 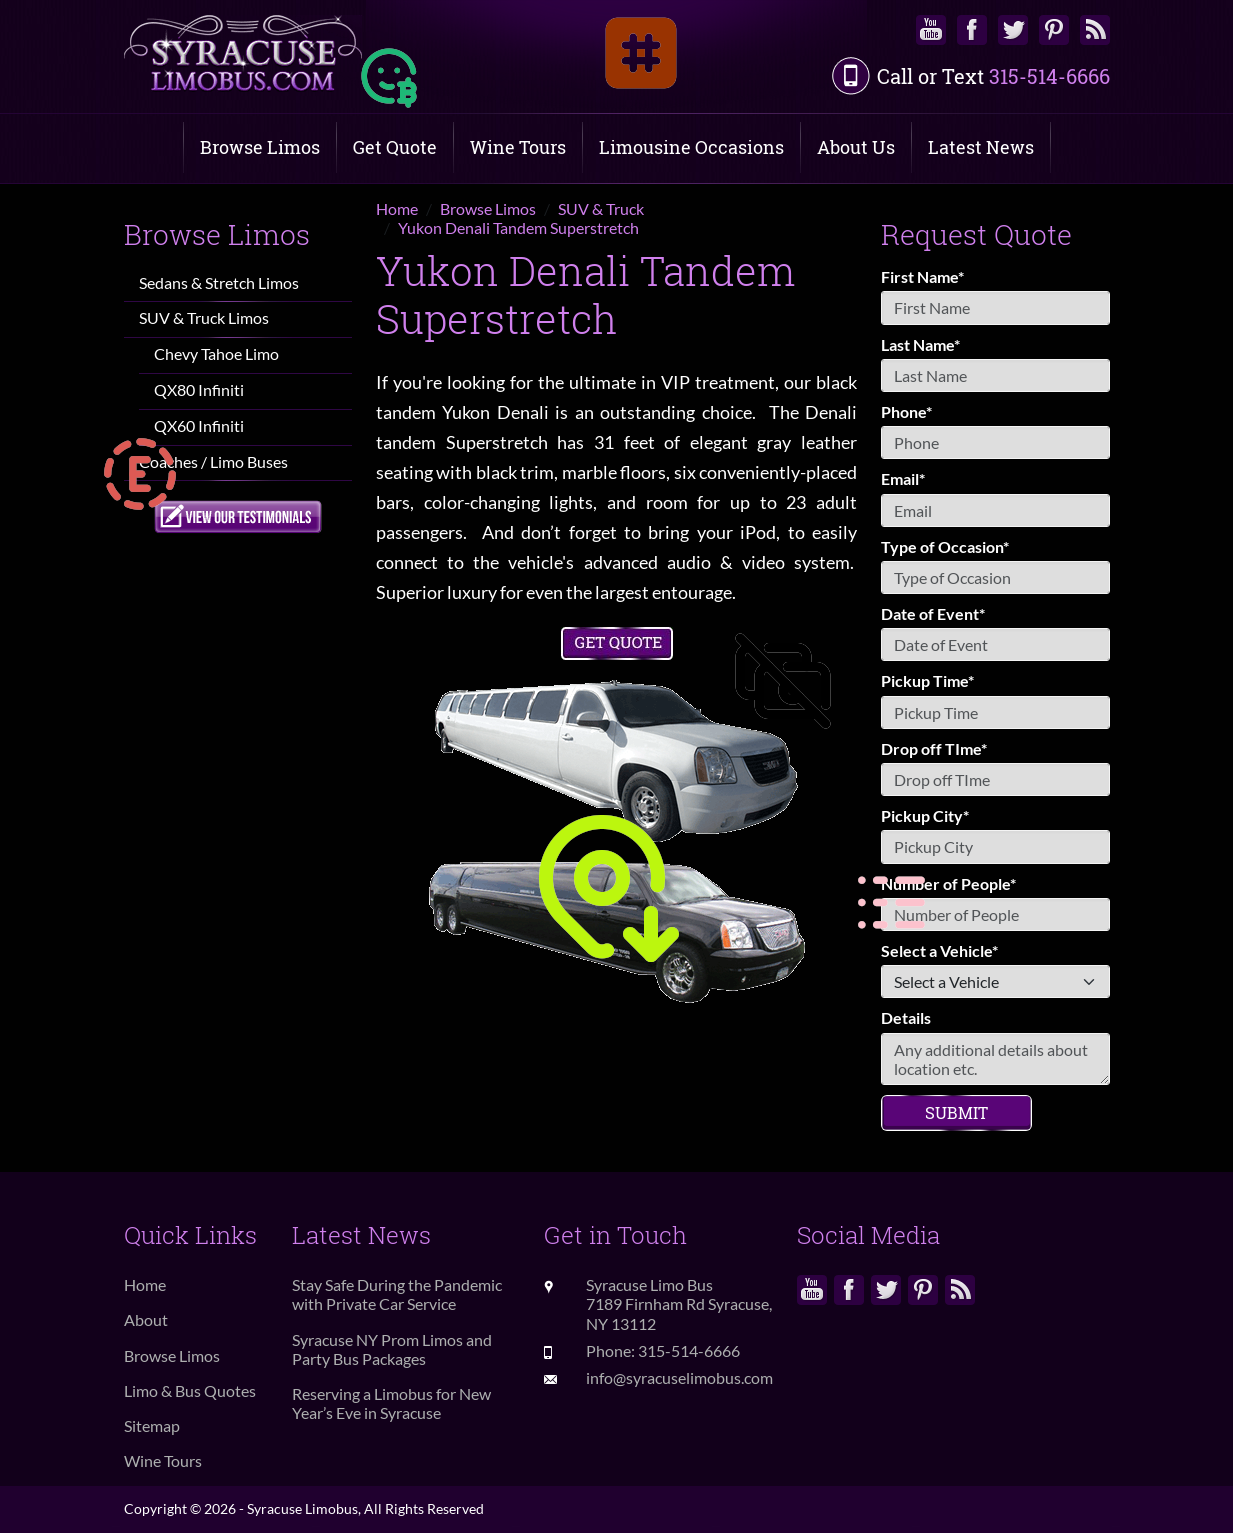 What do you see at coordinates (641, 53) in the screenshot?
I see `view grid or table layout` at bounding box center [641, 53].